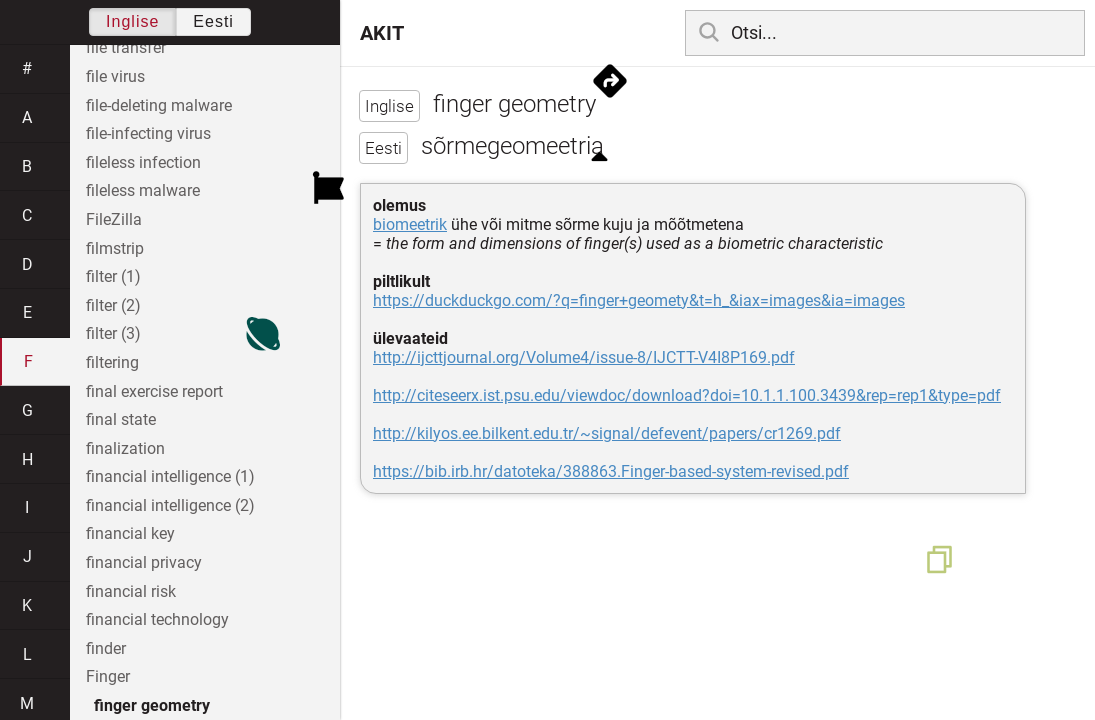 The width and height of the screenshot is (1095, 720). What do you see at coordinates (610, 81) in the screenshot?
I see `get directions to a destination` at bounding box center [610, 81].